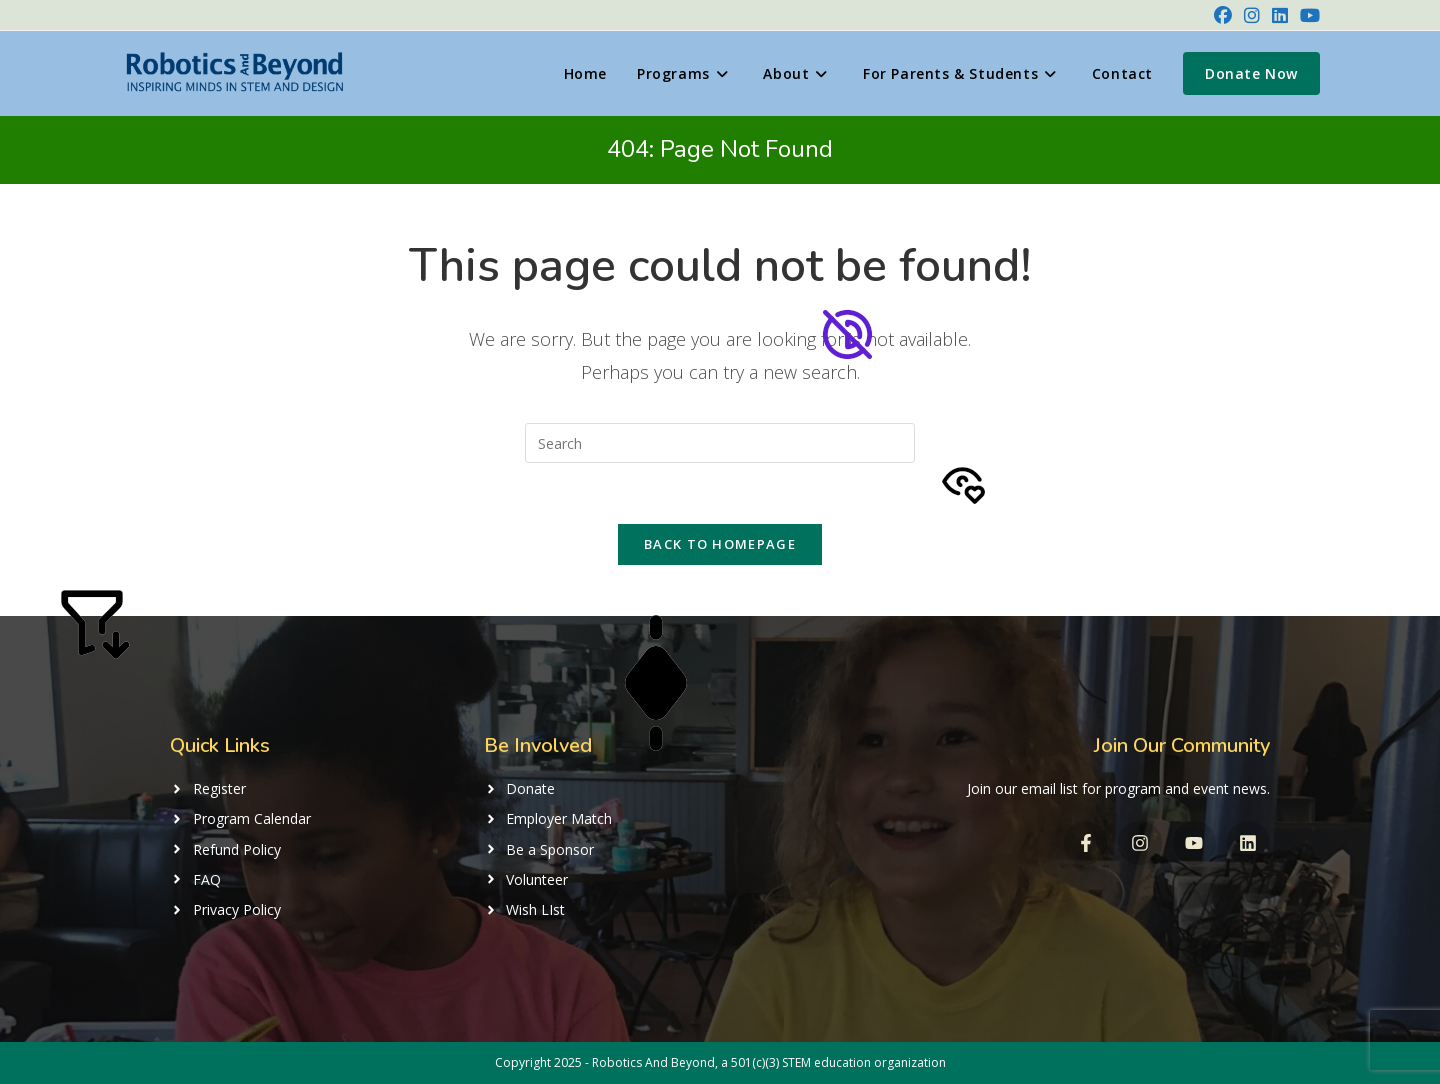 The image size is (1440, 1084). I want to click on align keyframe to vertical center, so click(656, 683).